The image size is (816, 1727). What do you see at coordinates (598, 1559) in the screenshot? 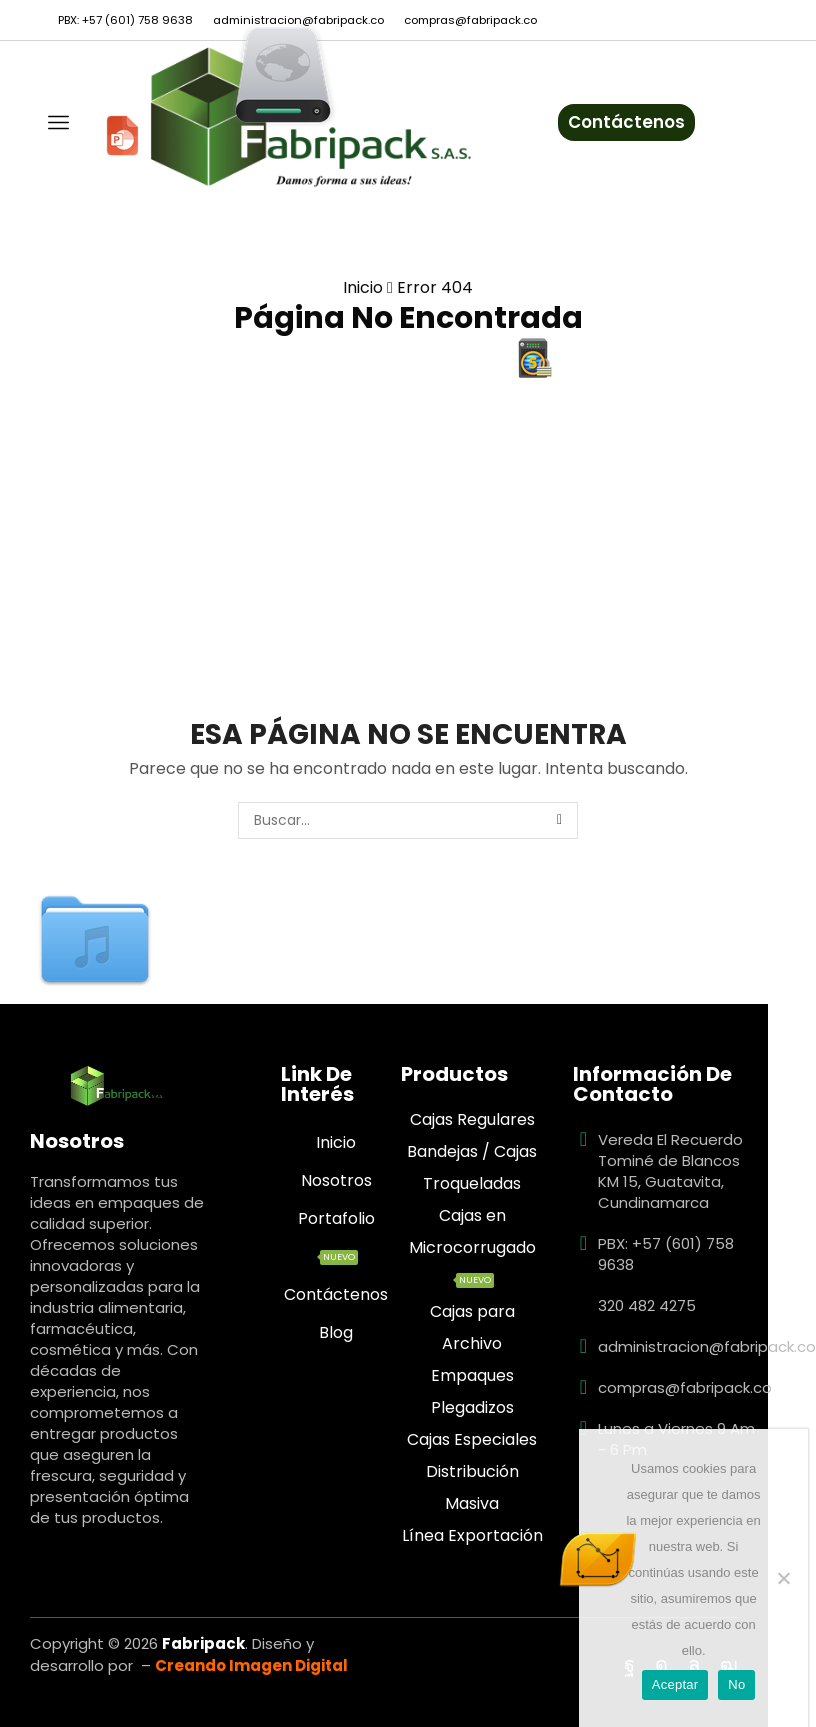
I see `access shape style library in iMovie` at bounding box center [598, 1559].